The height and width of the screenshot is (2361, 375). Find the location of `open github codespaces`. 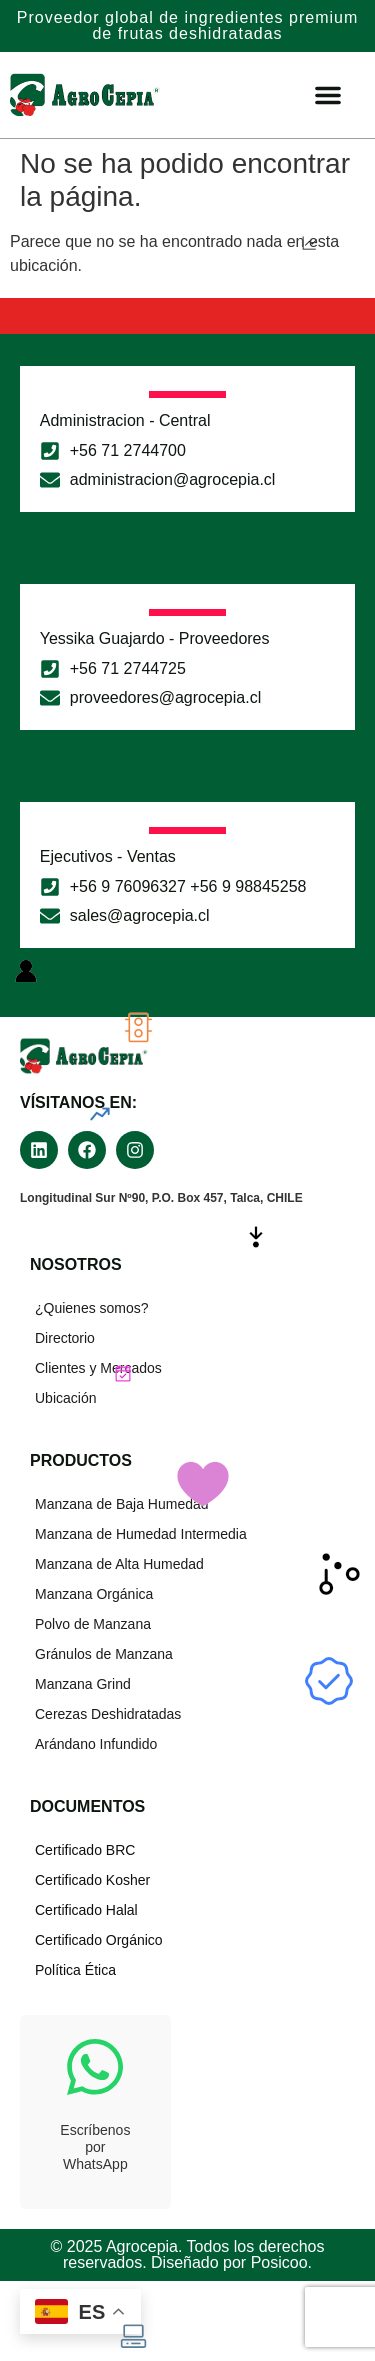

open github codespaces is located at coordinates (133, 2336).